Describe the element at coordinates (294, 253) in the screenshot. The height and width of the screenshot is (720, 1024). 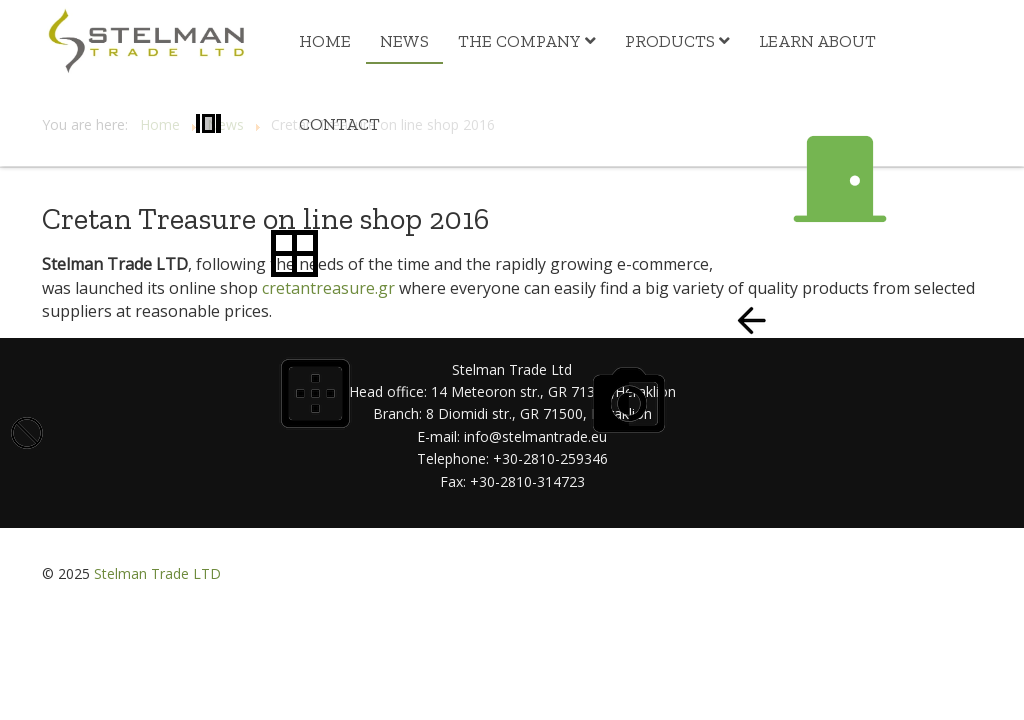
I see `toggle all borders on a table or cell` at that location.